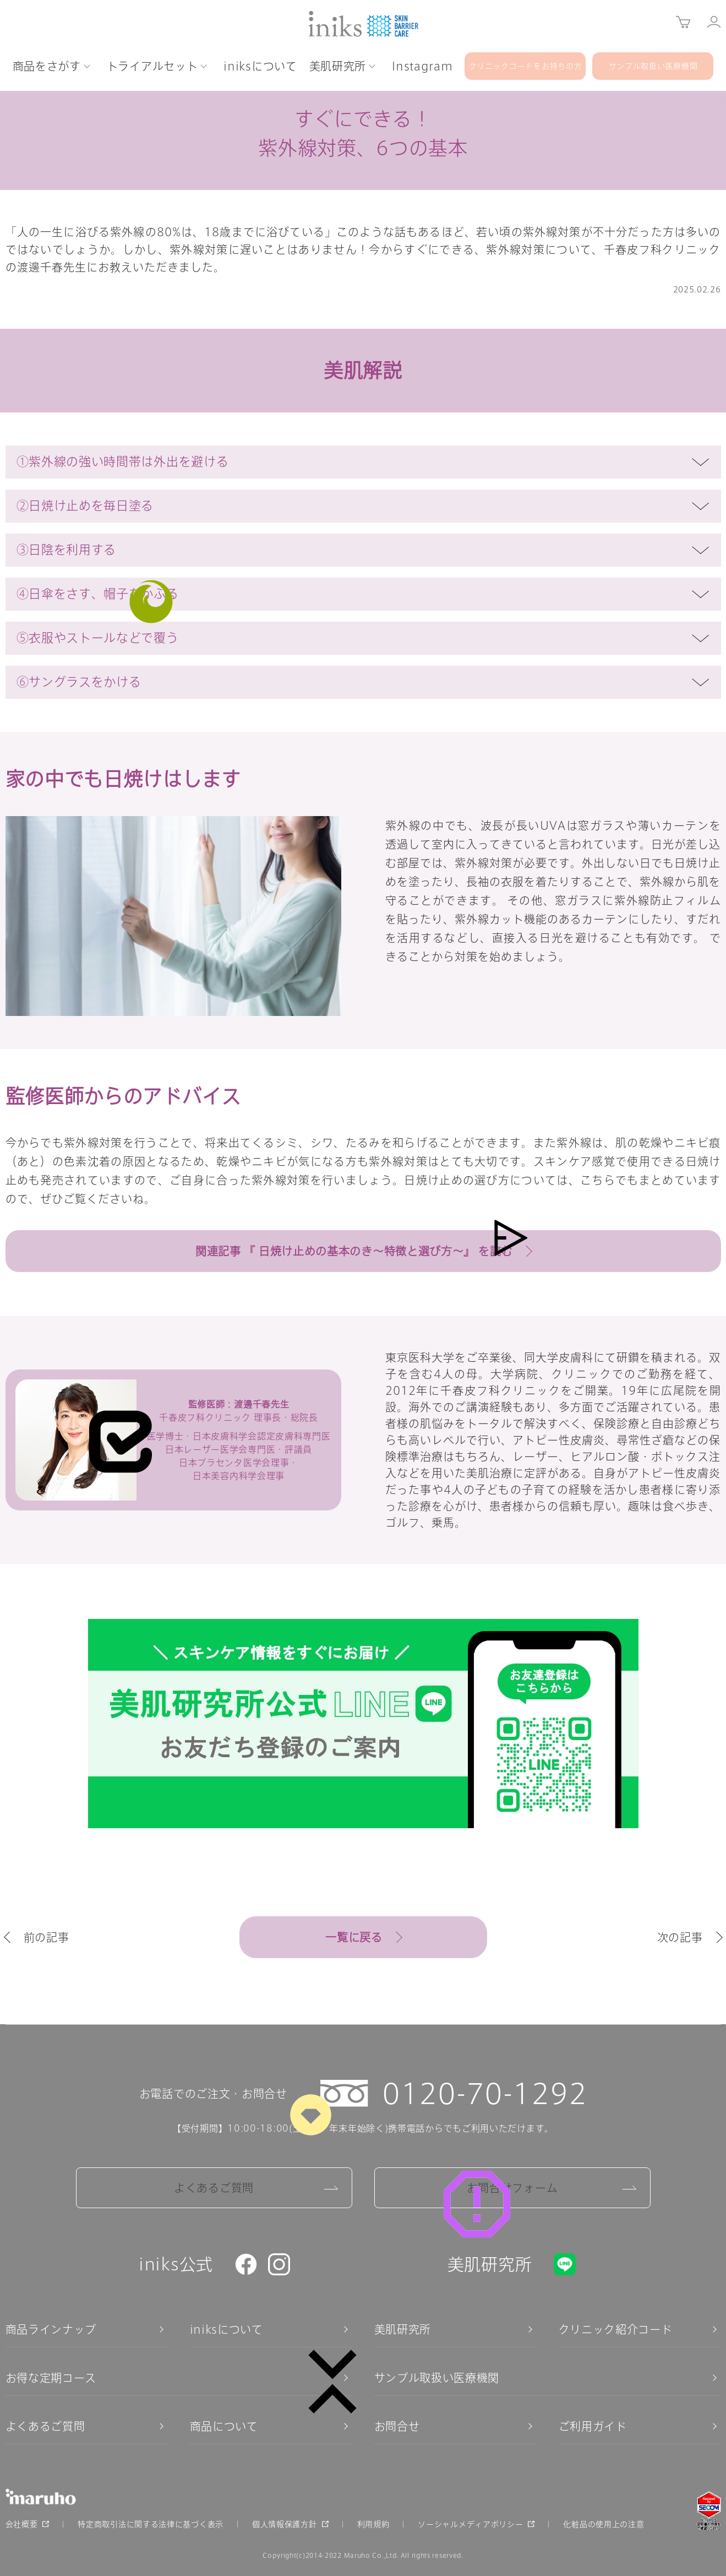 This screenshot has height=2576, width=726. Describe the element at coordinates (332, 2382) in the screenshot. I see `collapse or contract content vertically` at that location.